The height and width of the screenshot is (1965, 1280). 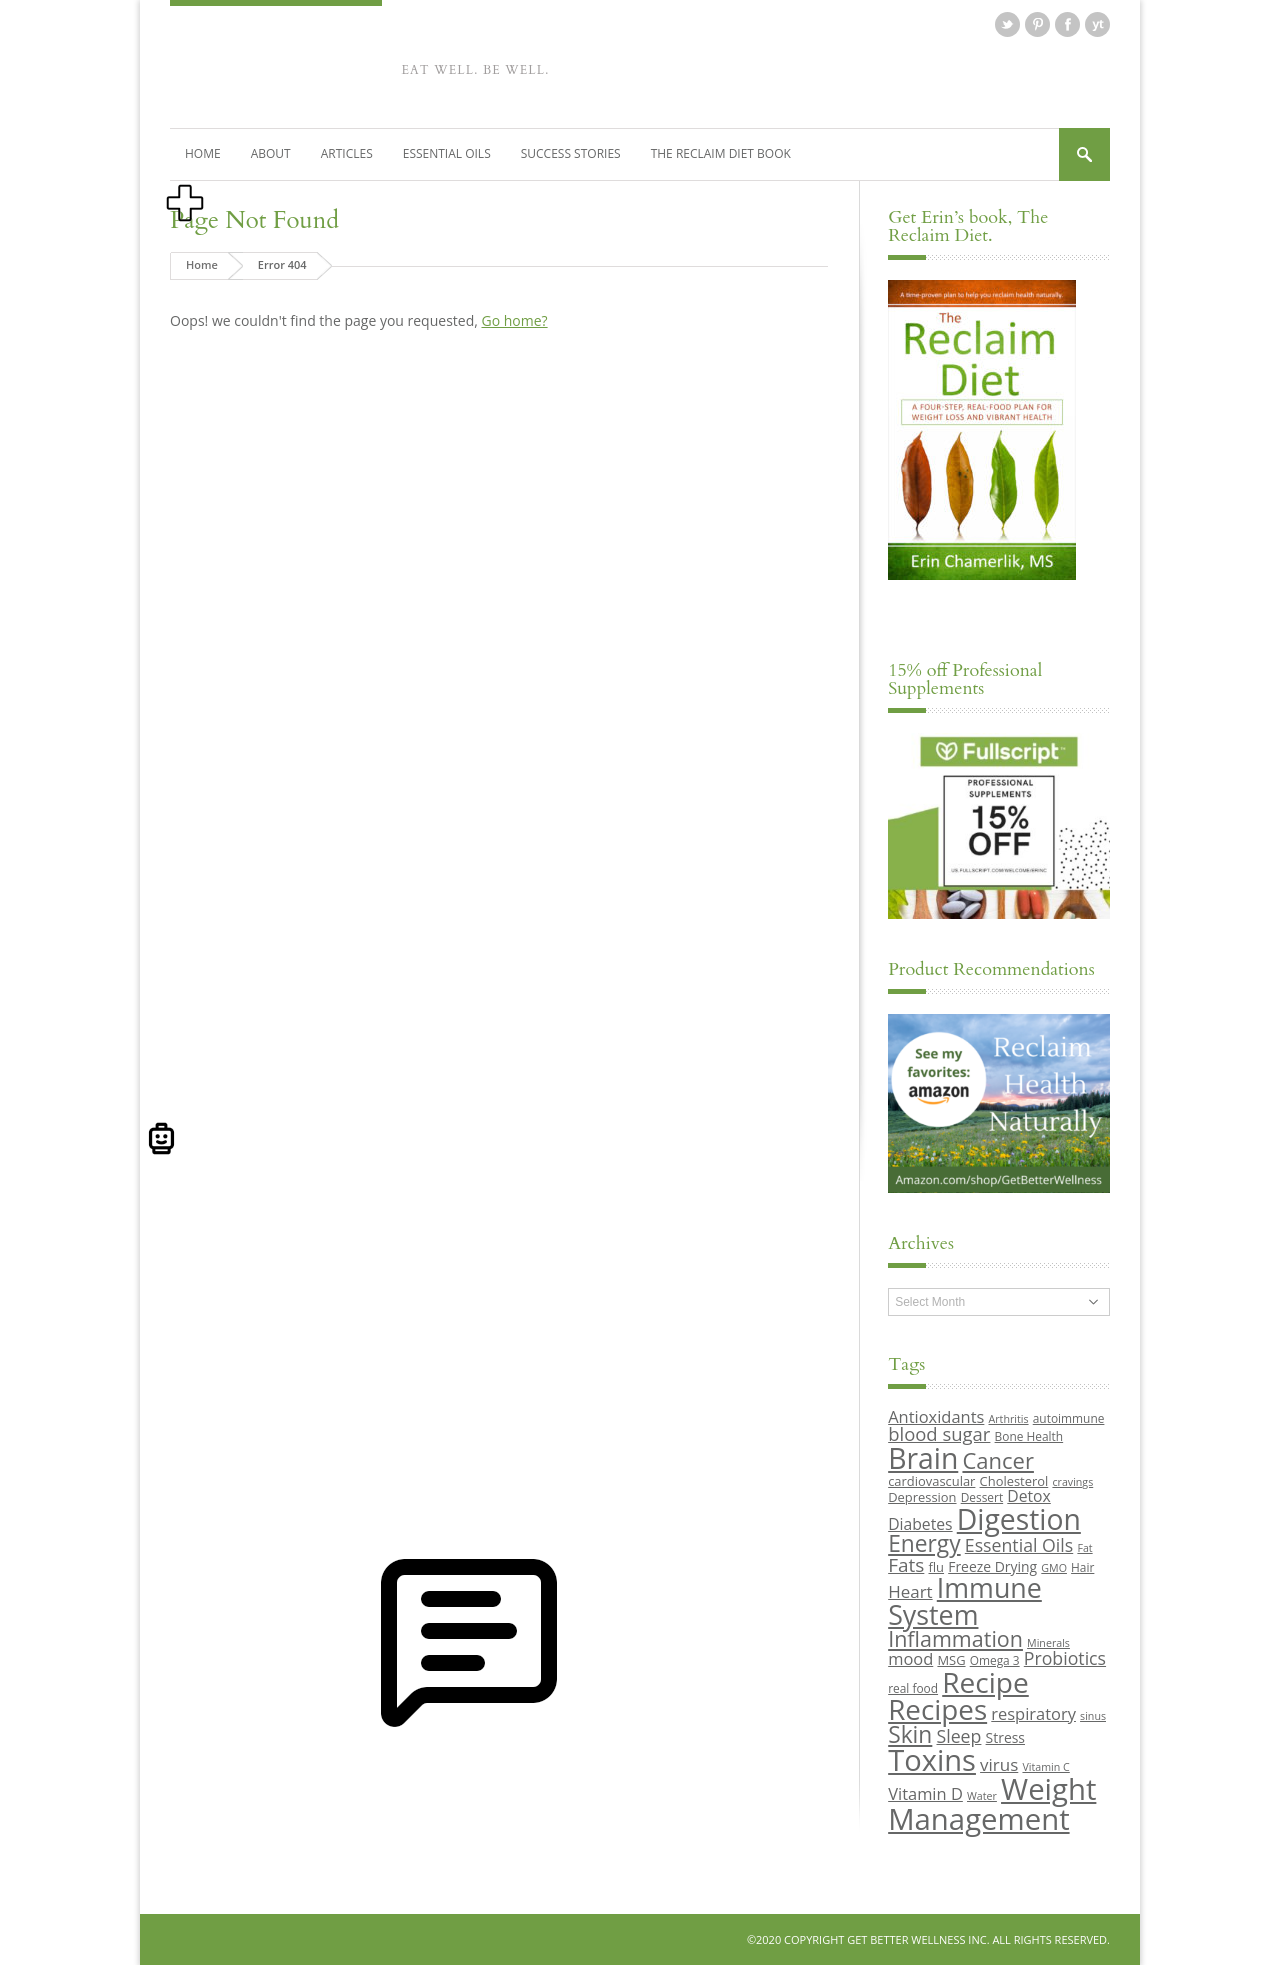 I want to click on open a chat or messaging feature, so click(x=469, y=1639).